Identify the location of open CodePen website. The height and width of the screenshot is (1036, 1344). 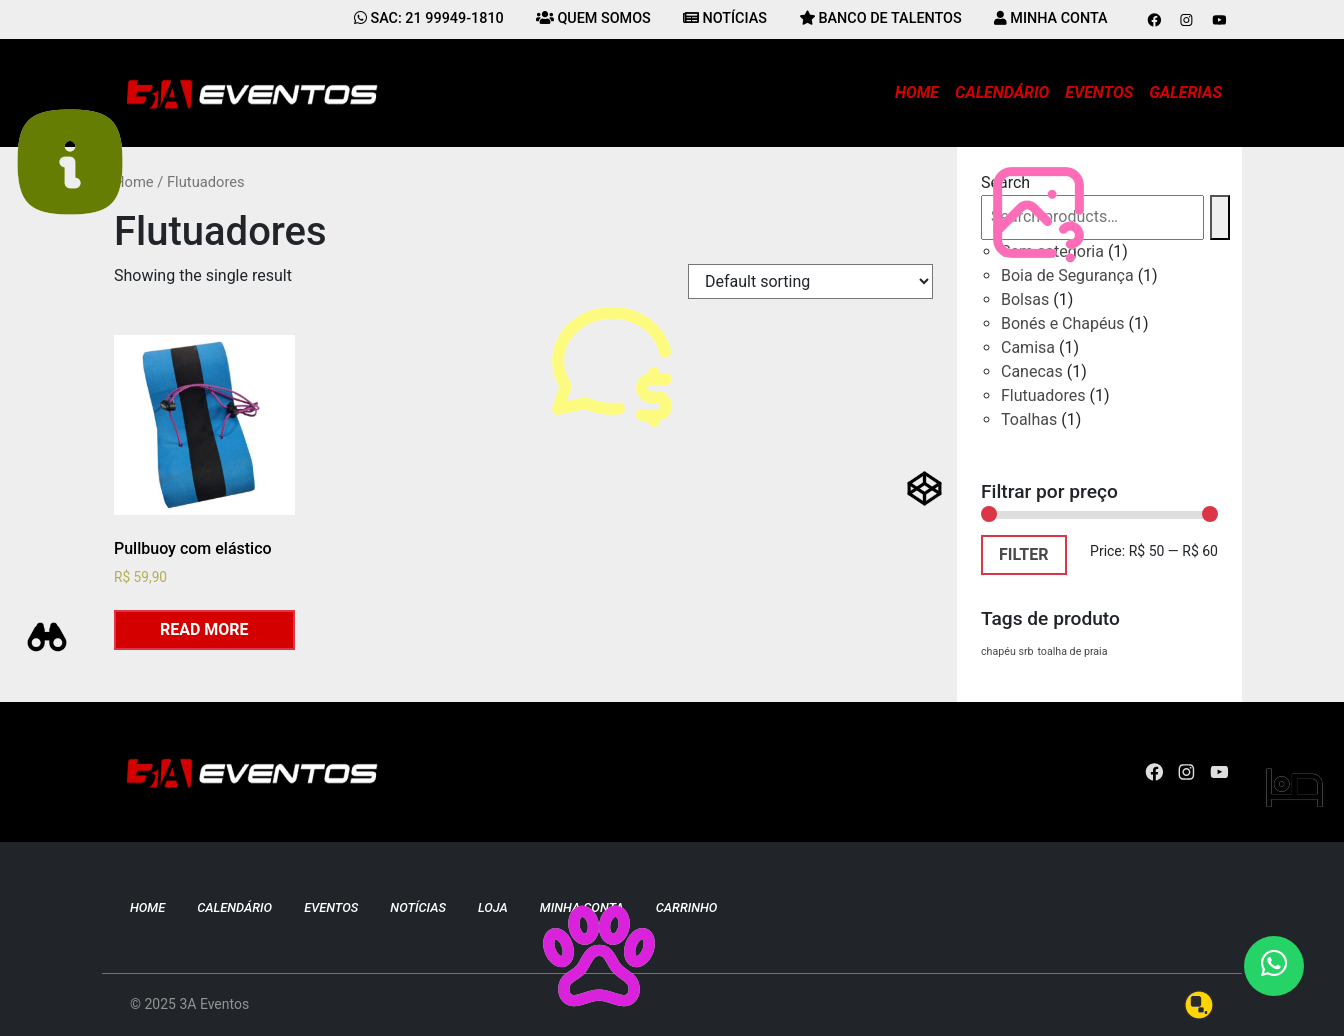
(924, 488).